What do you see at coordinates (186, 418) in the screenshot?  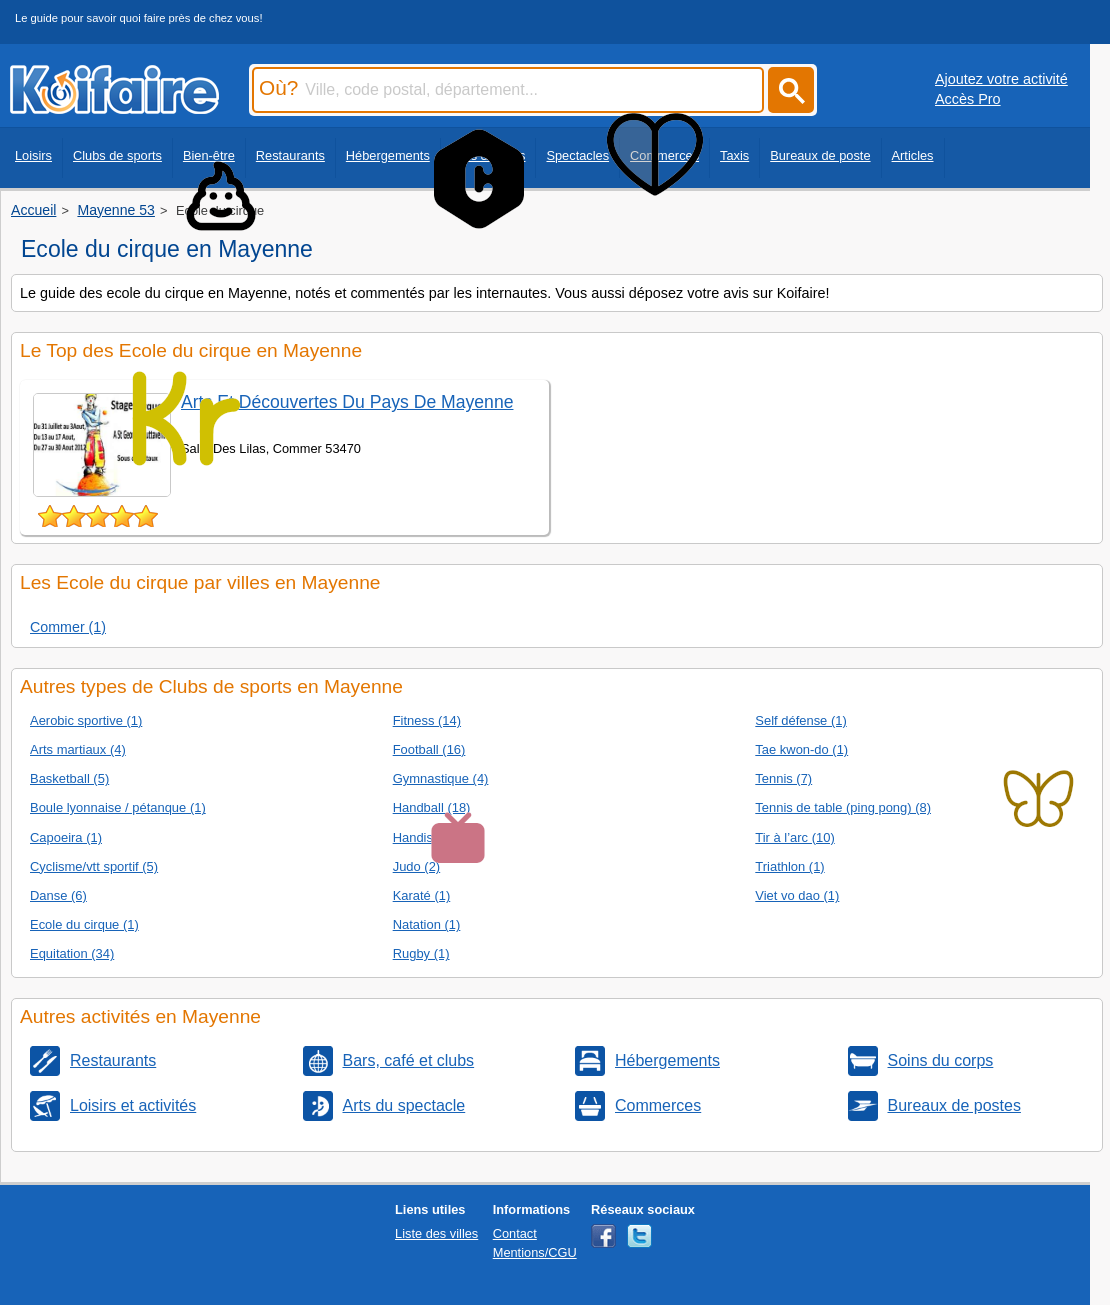 I see `indicates swedish krona currency` at bounding box center [186, 418].